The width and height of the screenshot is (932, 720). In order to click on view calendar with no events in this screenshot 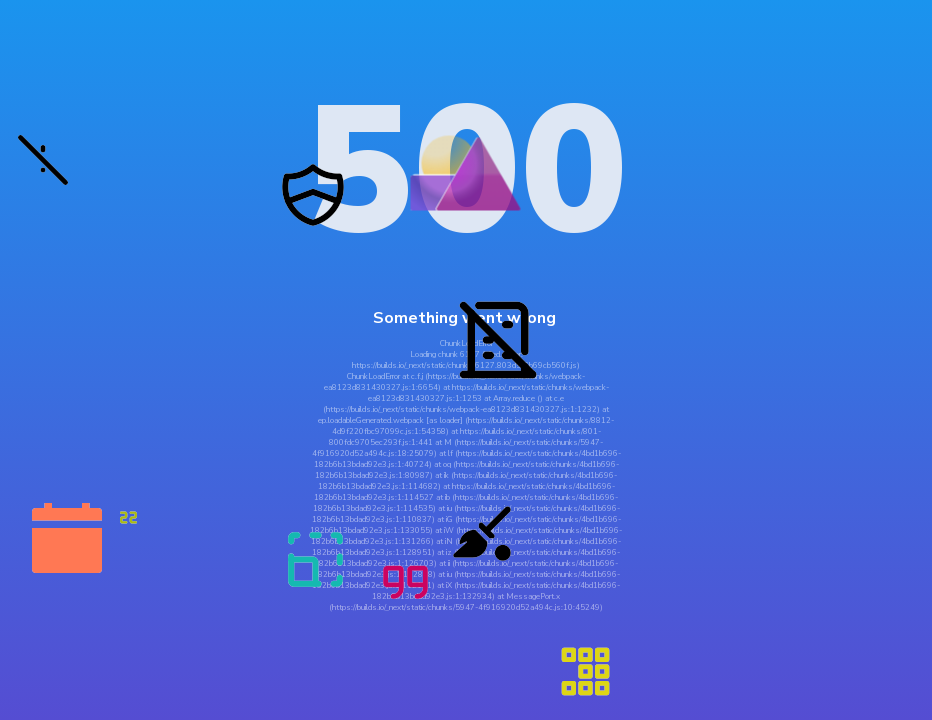, I will do `click(67, 538)`.